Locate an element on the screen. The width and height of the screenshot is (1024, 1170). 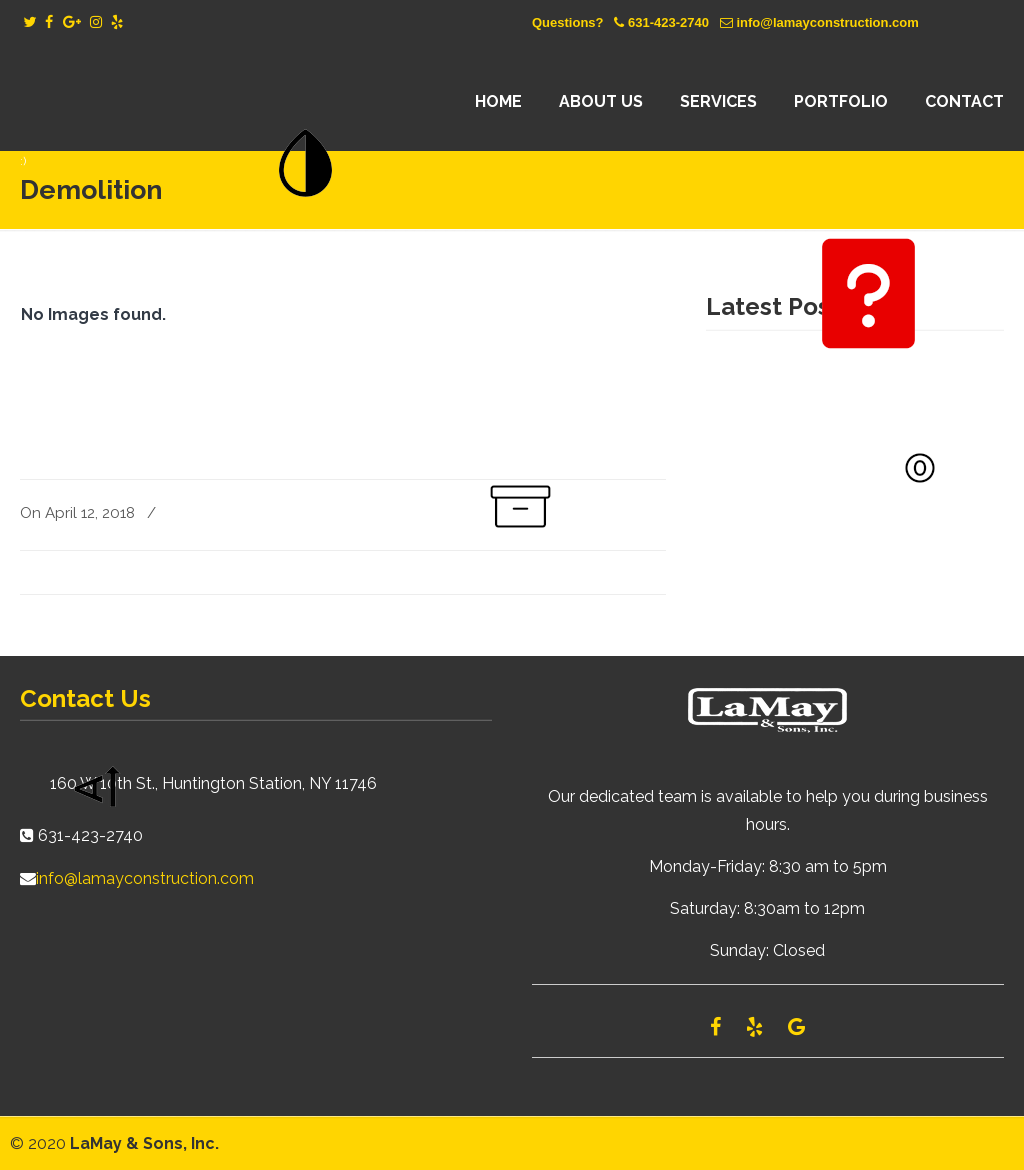
indicates zero items or notifications is located at coordinates (920, 468).